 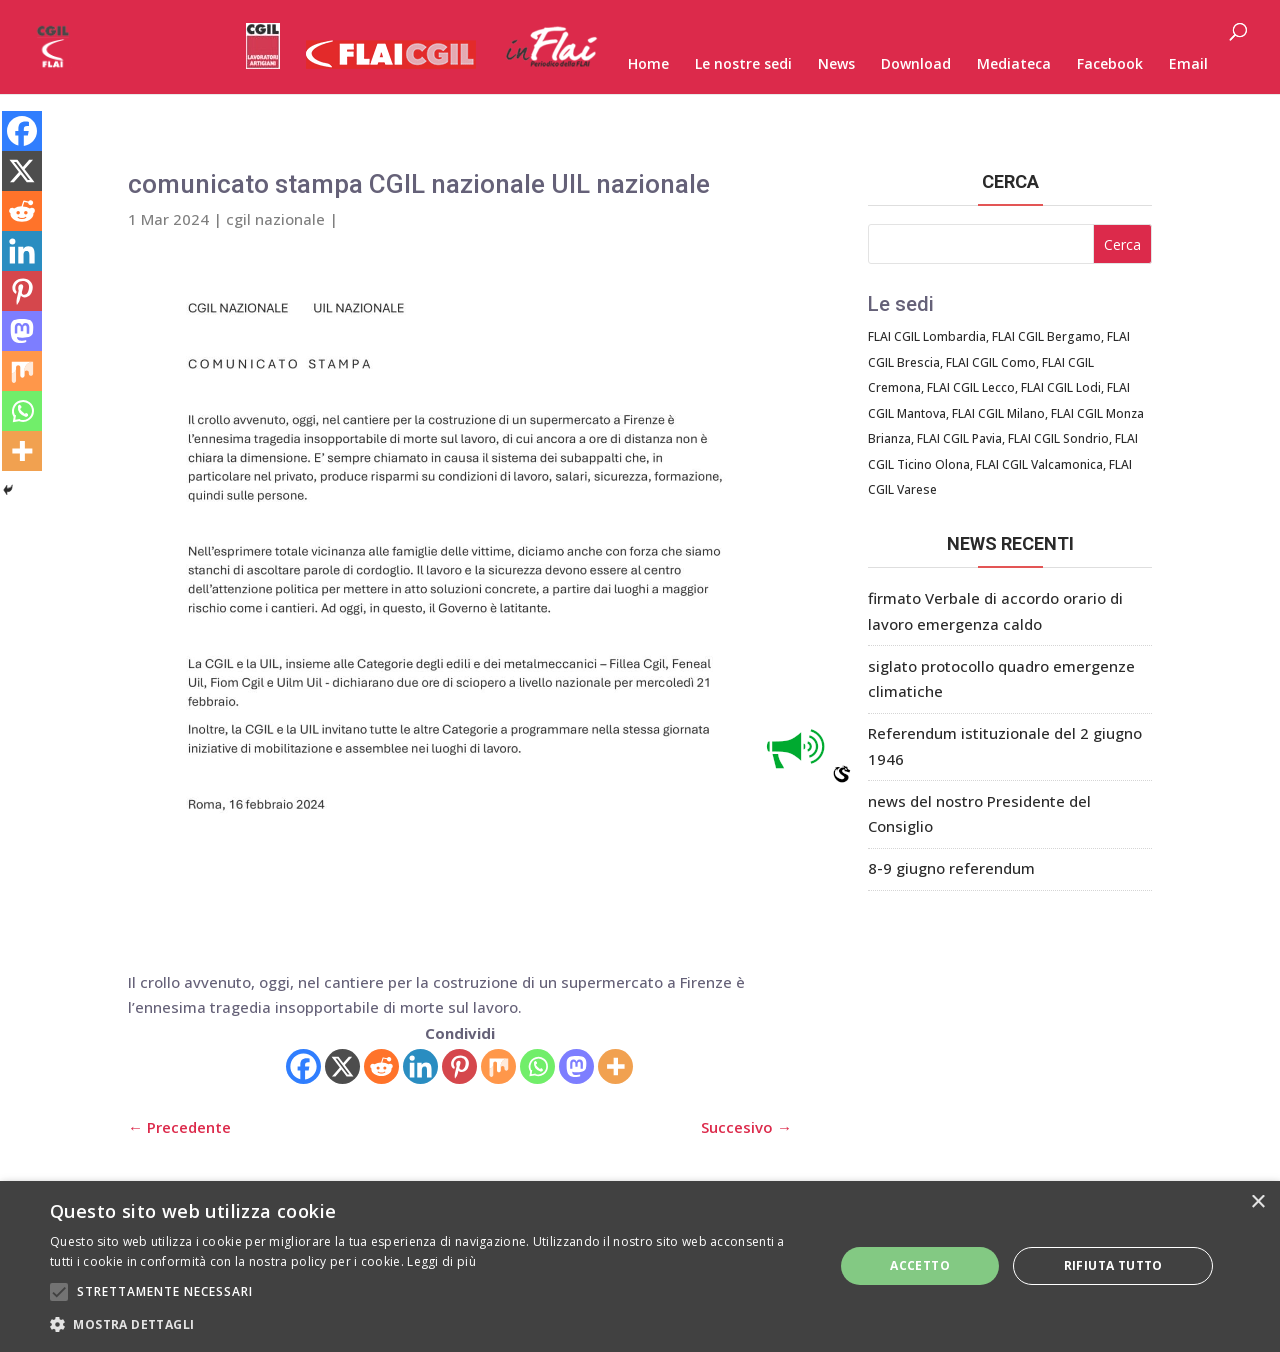 What do you see at coordinates (842, 774) in the screenshot?
I see `select sea dragon character or creature` at bounding box center [842, 774].